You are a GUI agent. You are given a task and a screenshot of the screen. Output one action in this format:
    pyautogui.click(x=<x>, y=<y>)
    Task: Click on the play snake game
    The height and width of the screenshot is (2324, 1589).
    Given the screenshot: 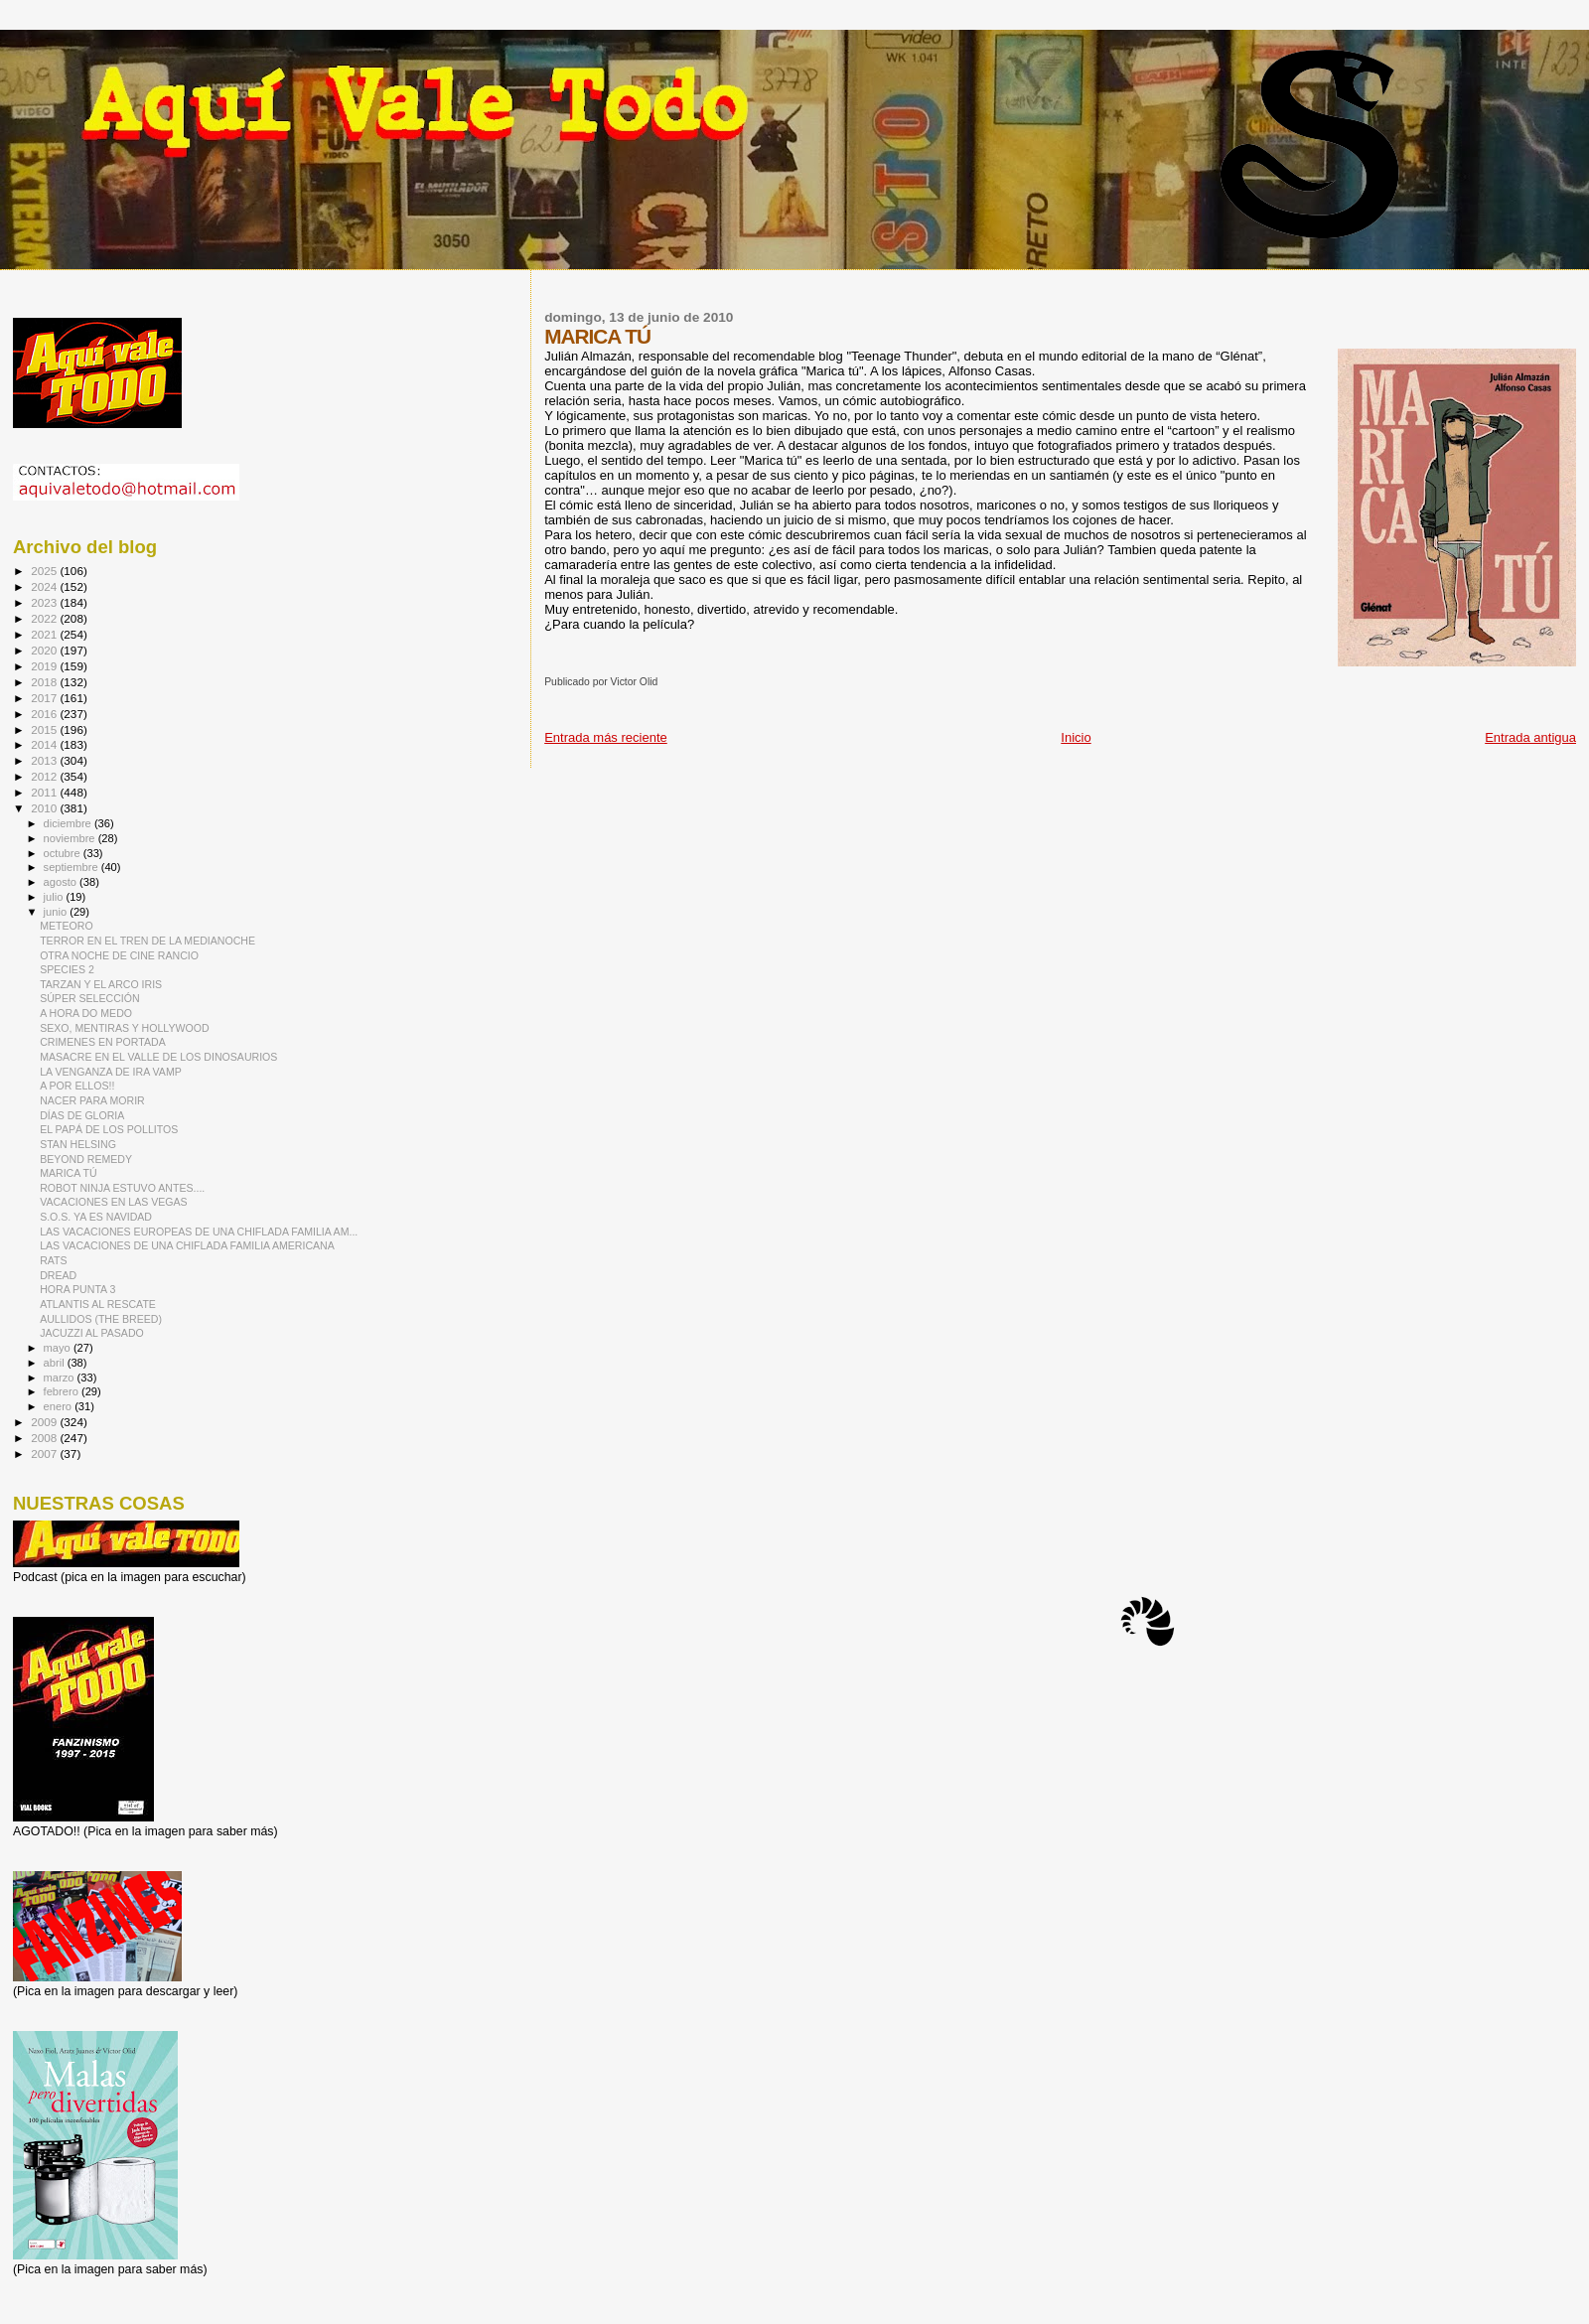 What is the action you would take?
    pyautogui.click(x=1310, y=143)
    